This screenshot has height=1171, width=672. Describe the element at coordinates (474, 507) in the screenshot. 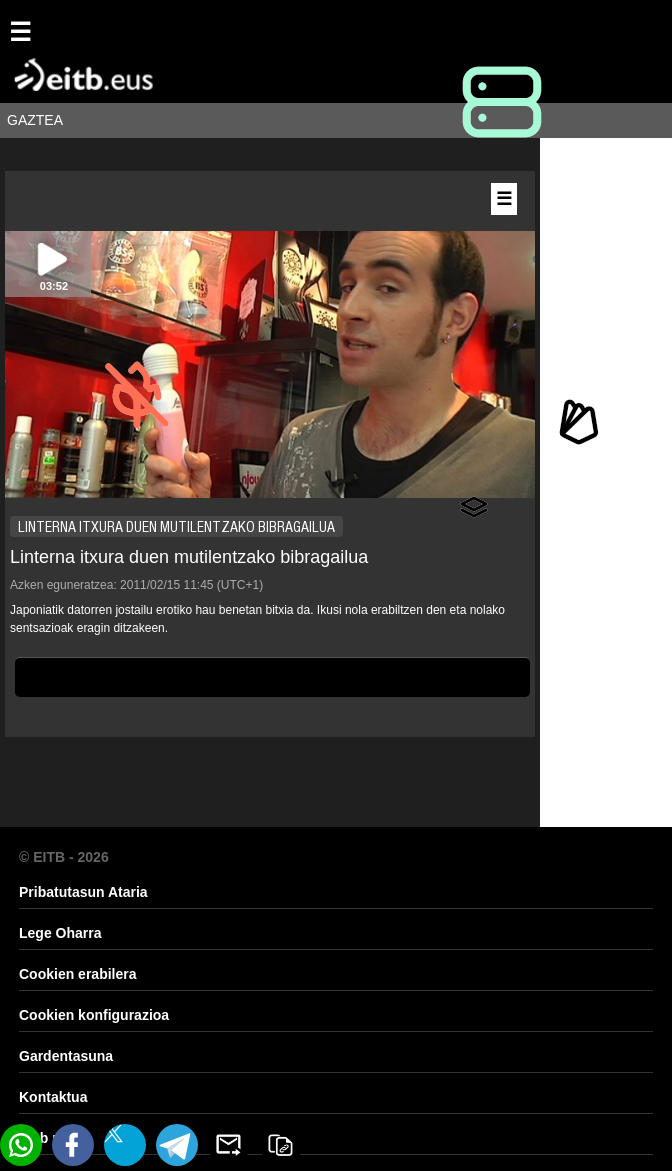

I see `view layers or stacked content` at that location.